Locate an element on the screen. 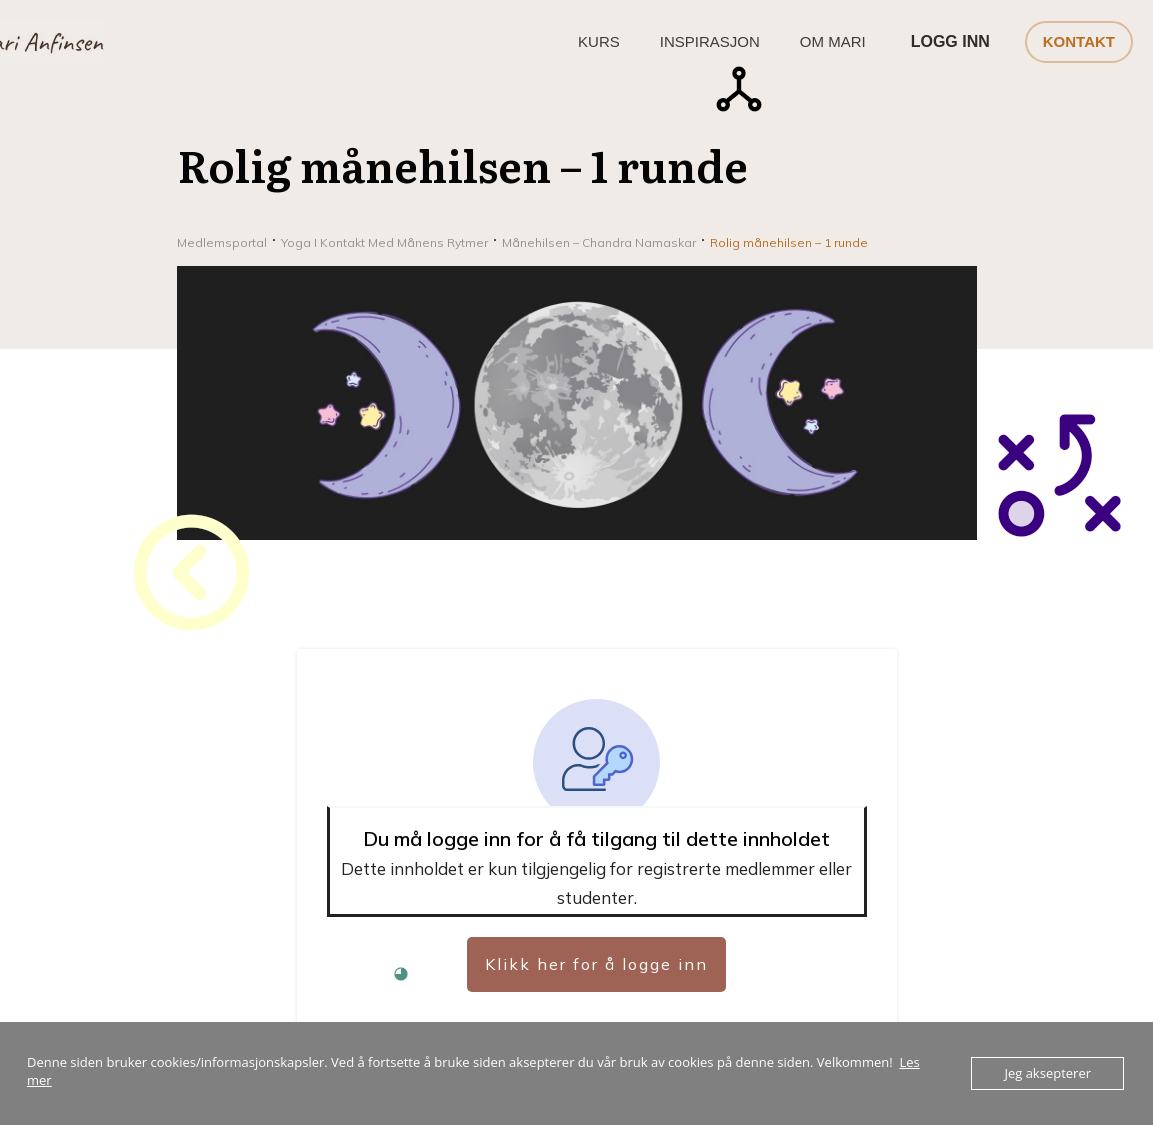  go back to the previous screen is located at coordinates (191, 572).